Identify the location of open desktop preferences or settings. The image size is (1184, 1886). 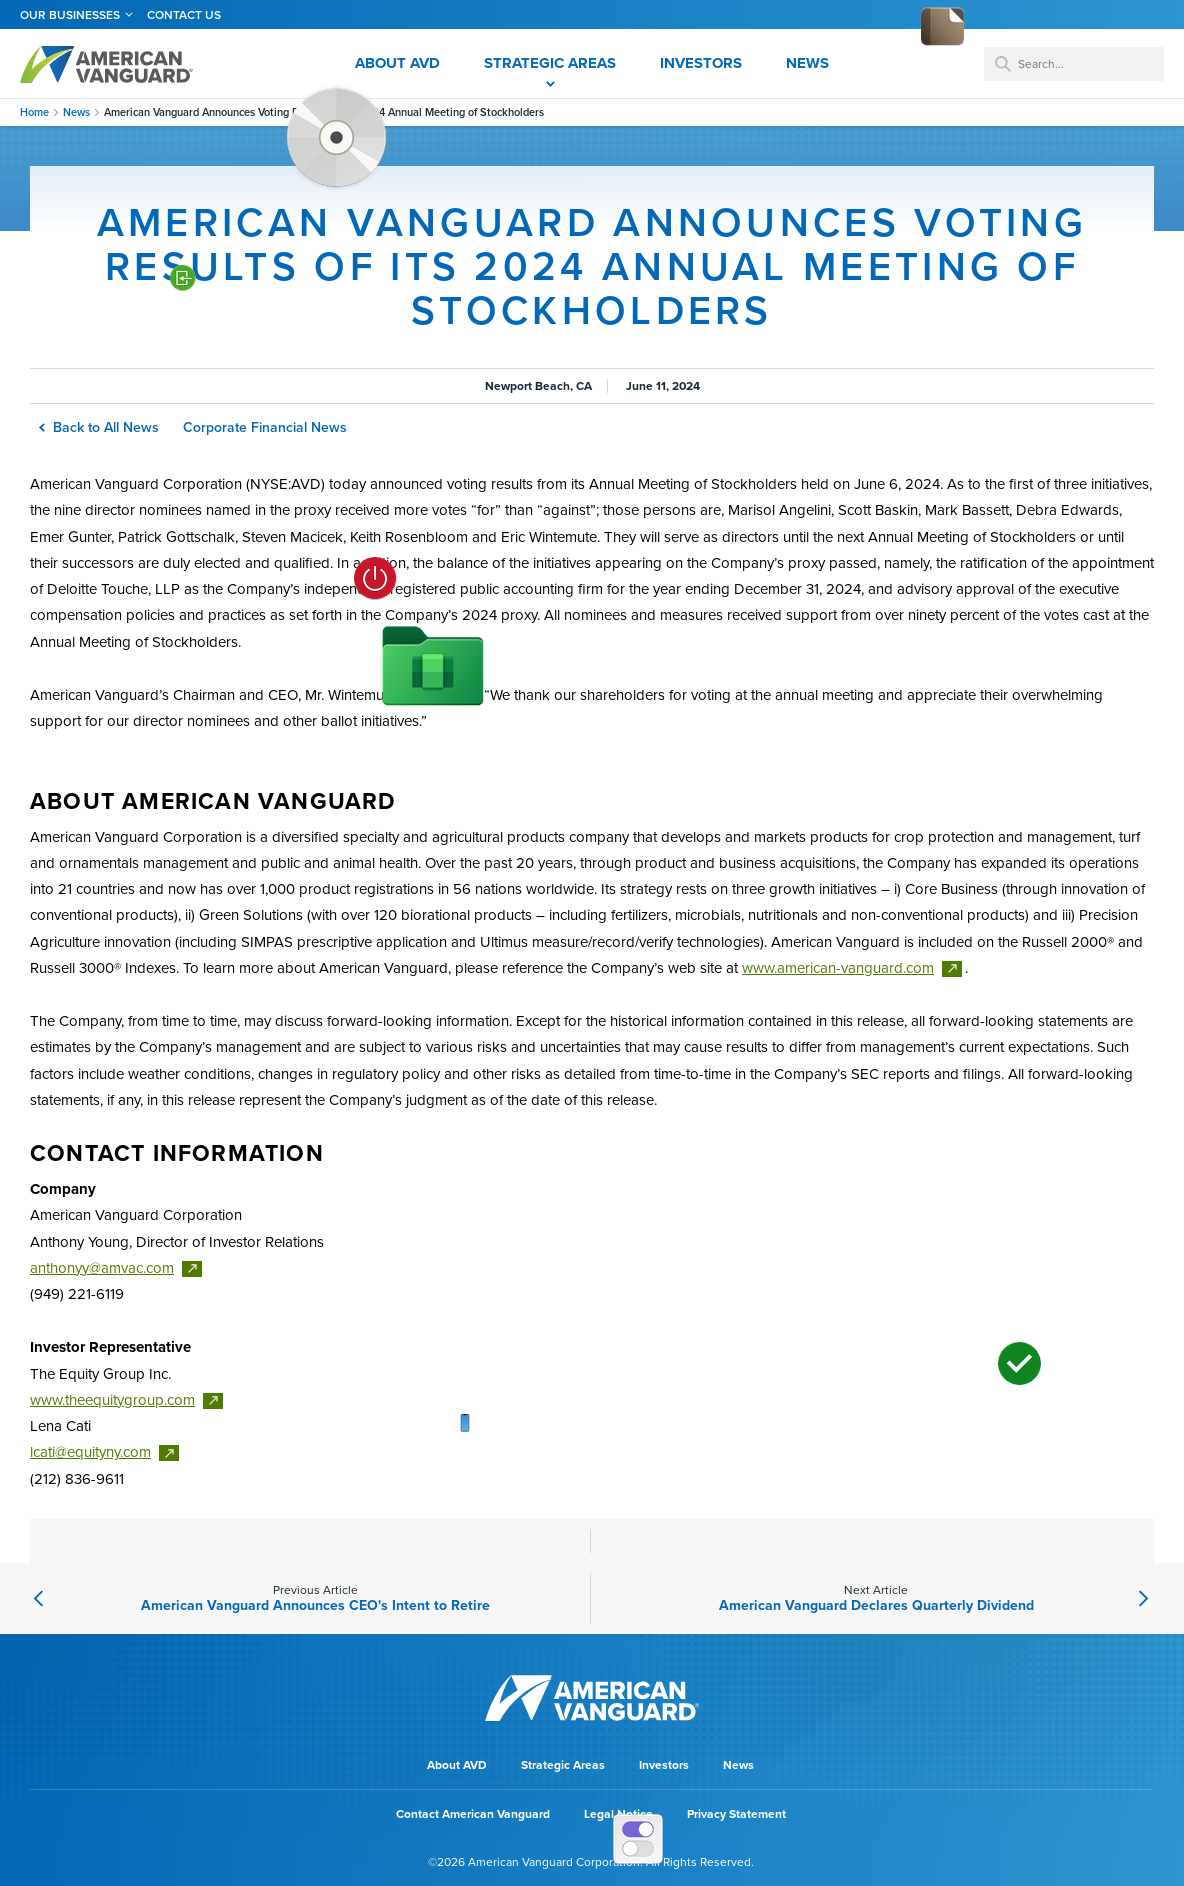
(638, 1839).